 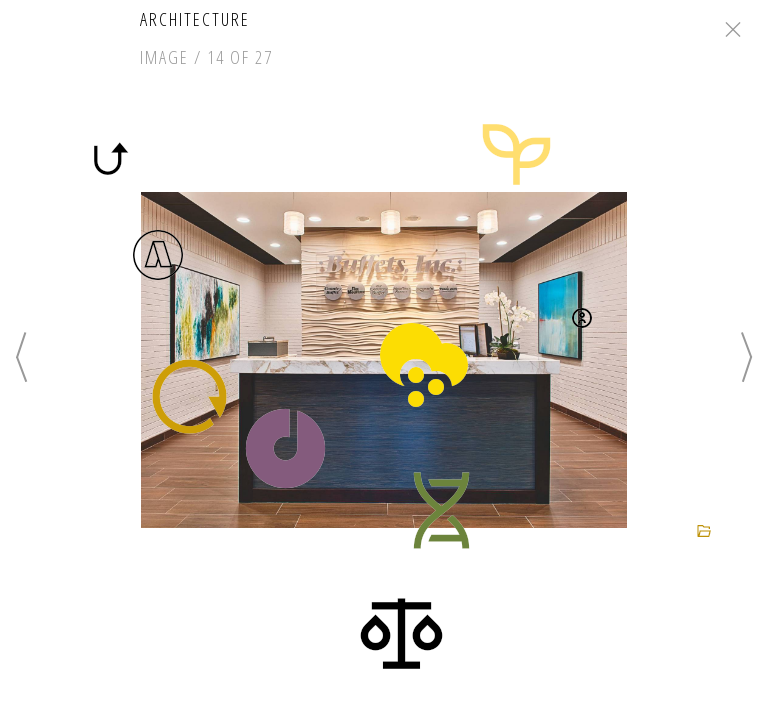 I want to click on access genetics or DNA-related information, so click(x=441, y=510).